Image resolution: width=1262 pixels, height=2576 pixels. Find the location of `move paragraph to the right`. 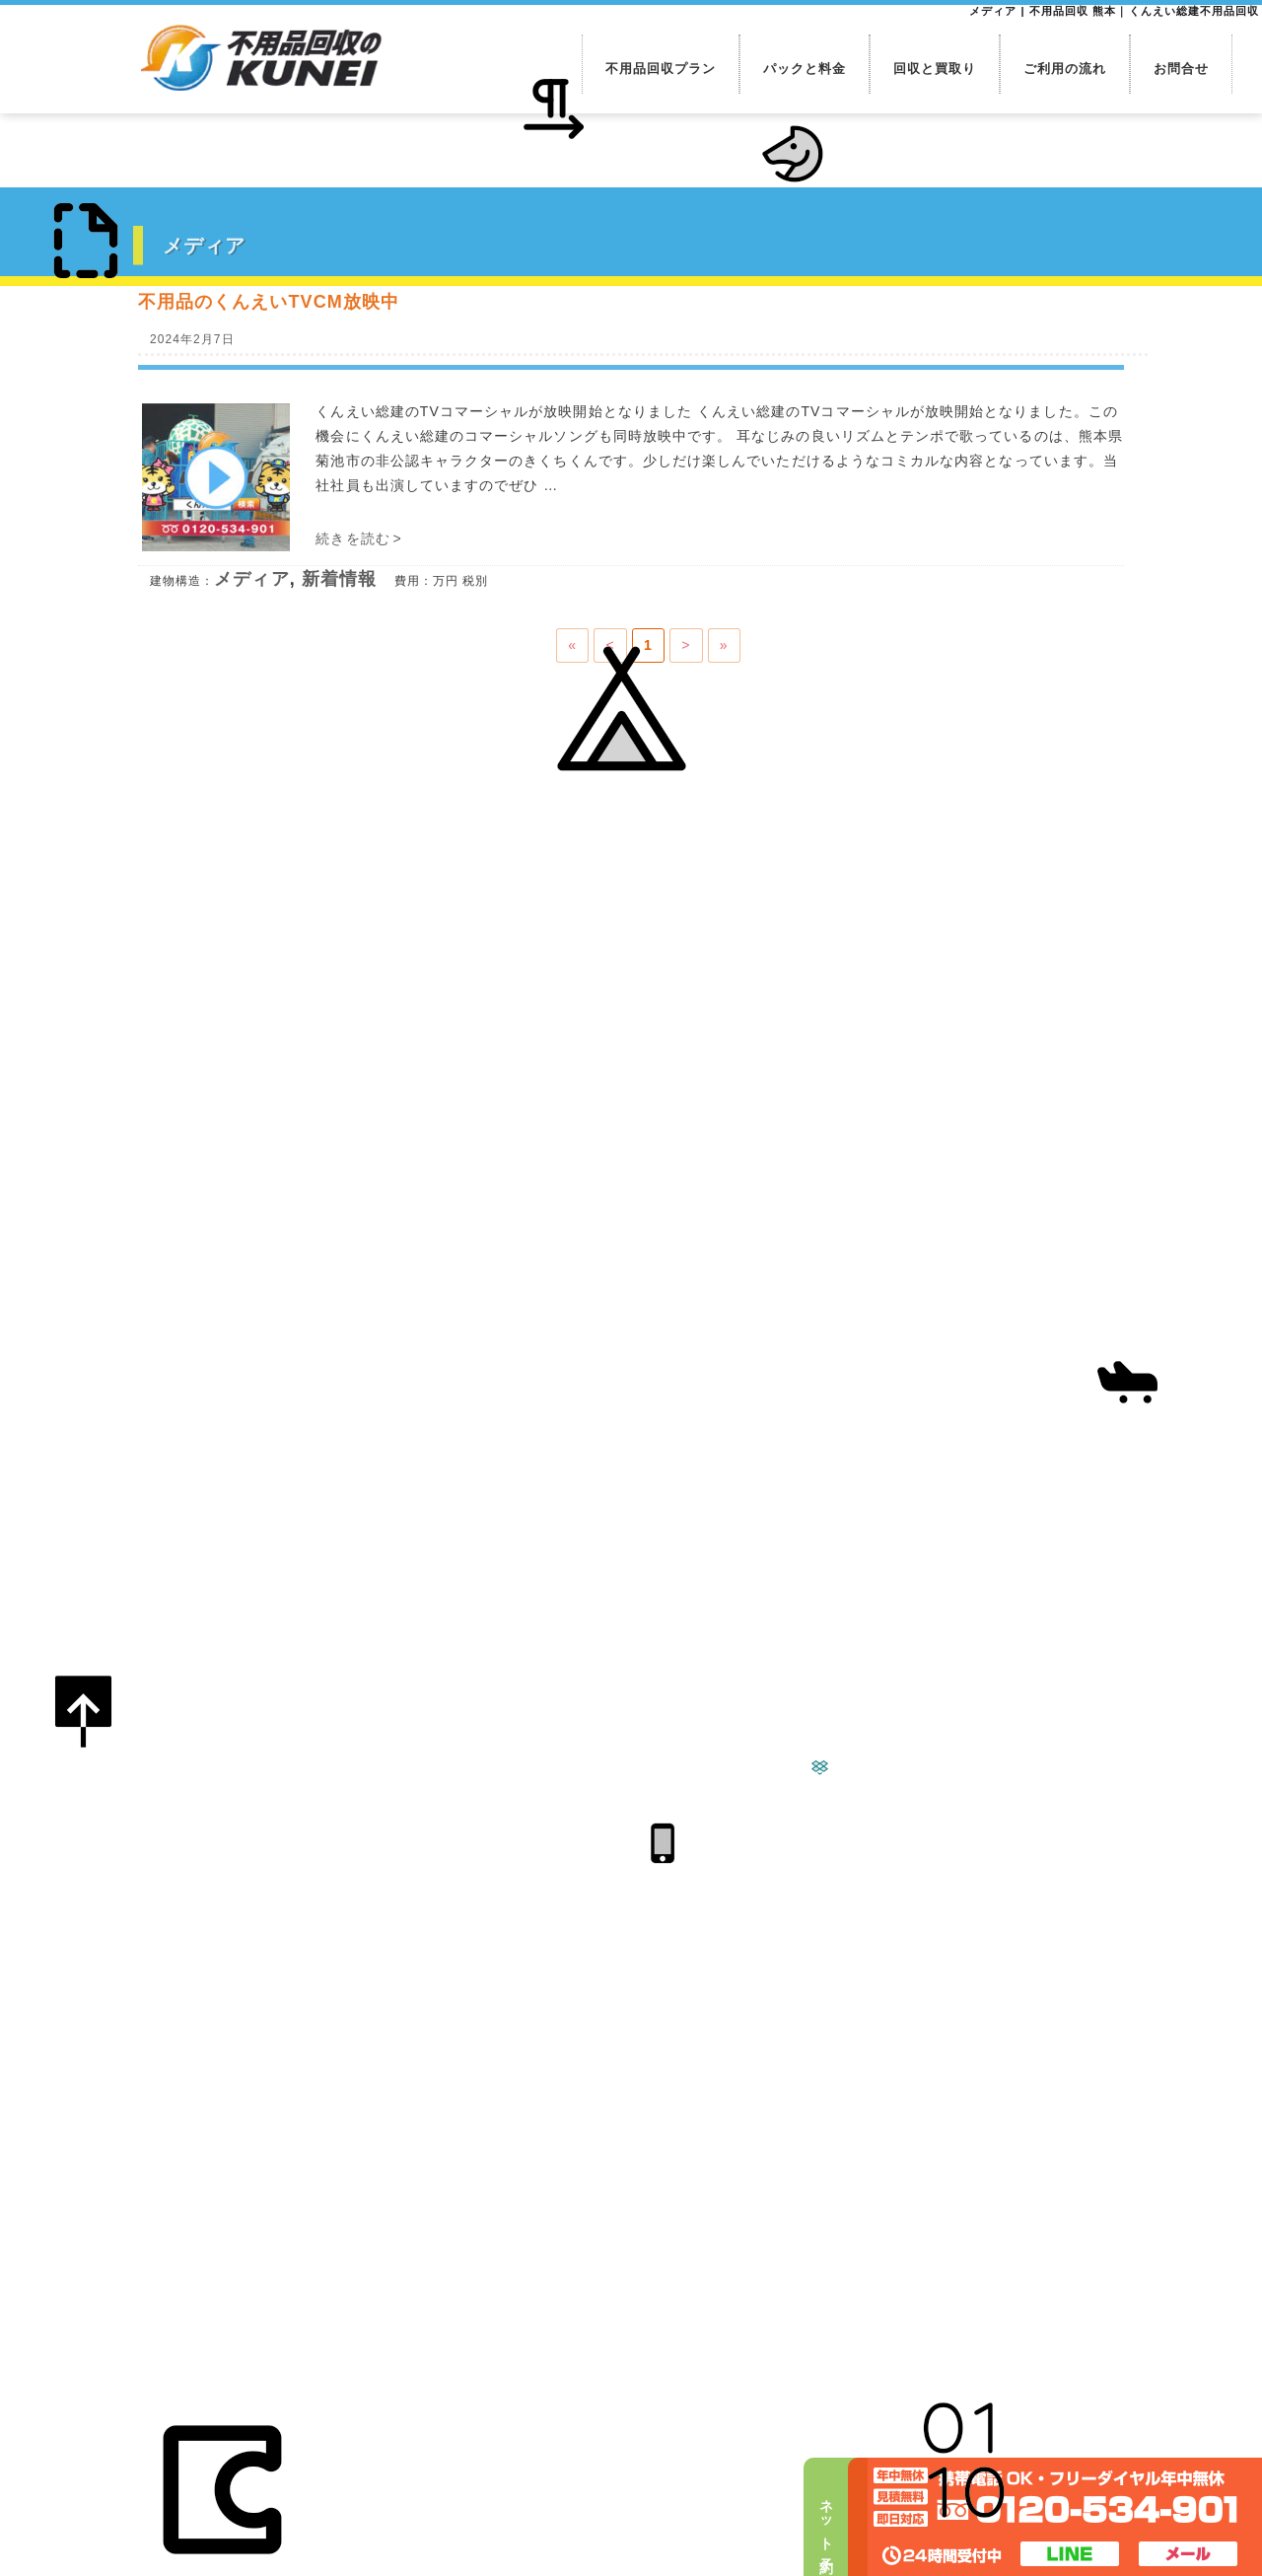

move paragraph to the right is located at coordinates (553, 108).